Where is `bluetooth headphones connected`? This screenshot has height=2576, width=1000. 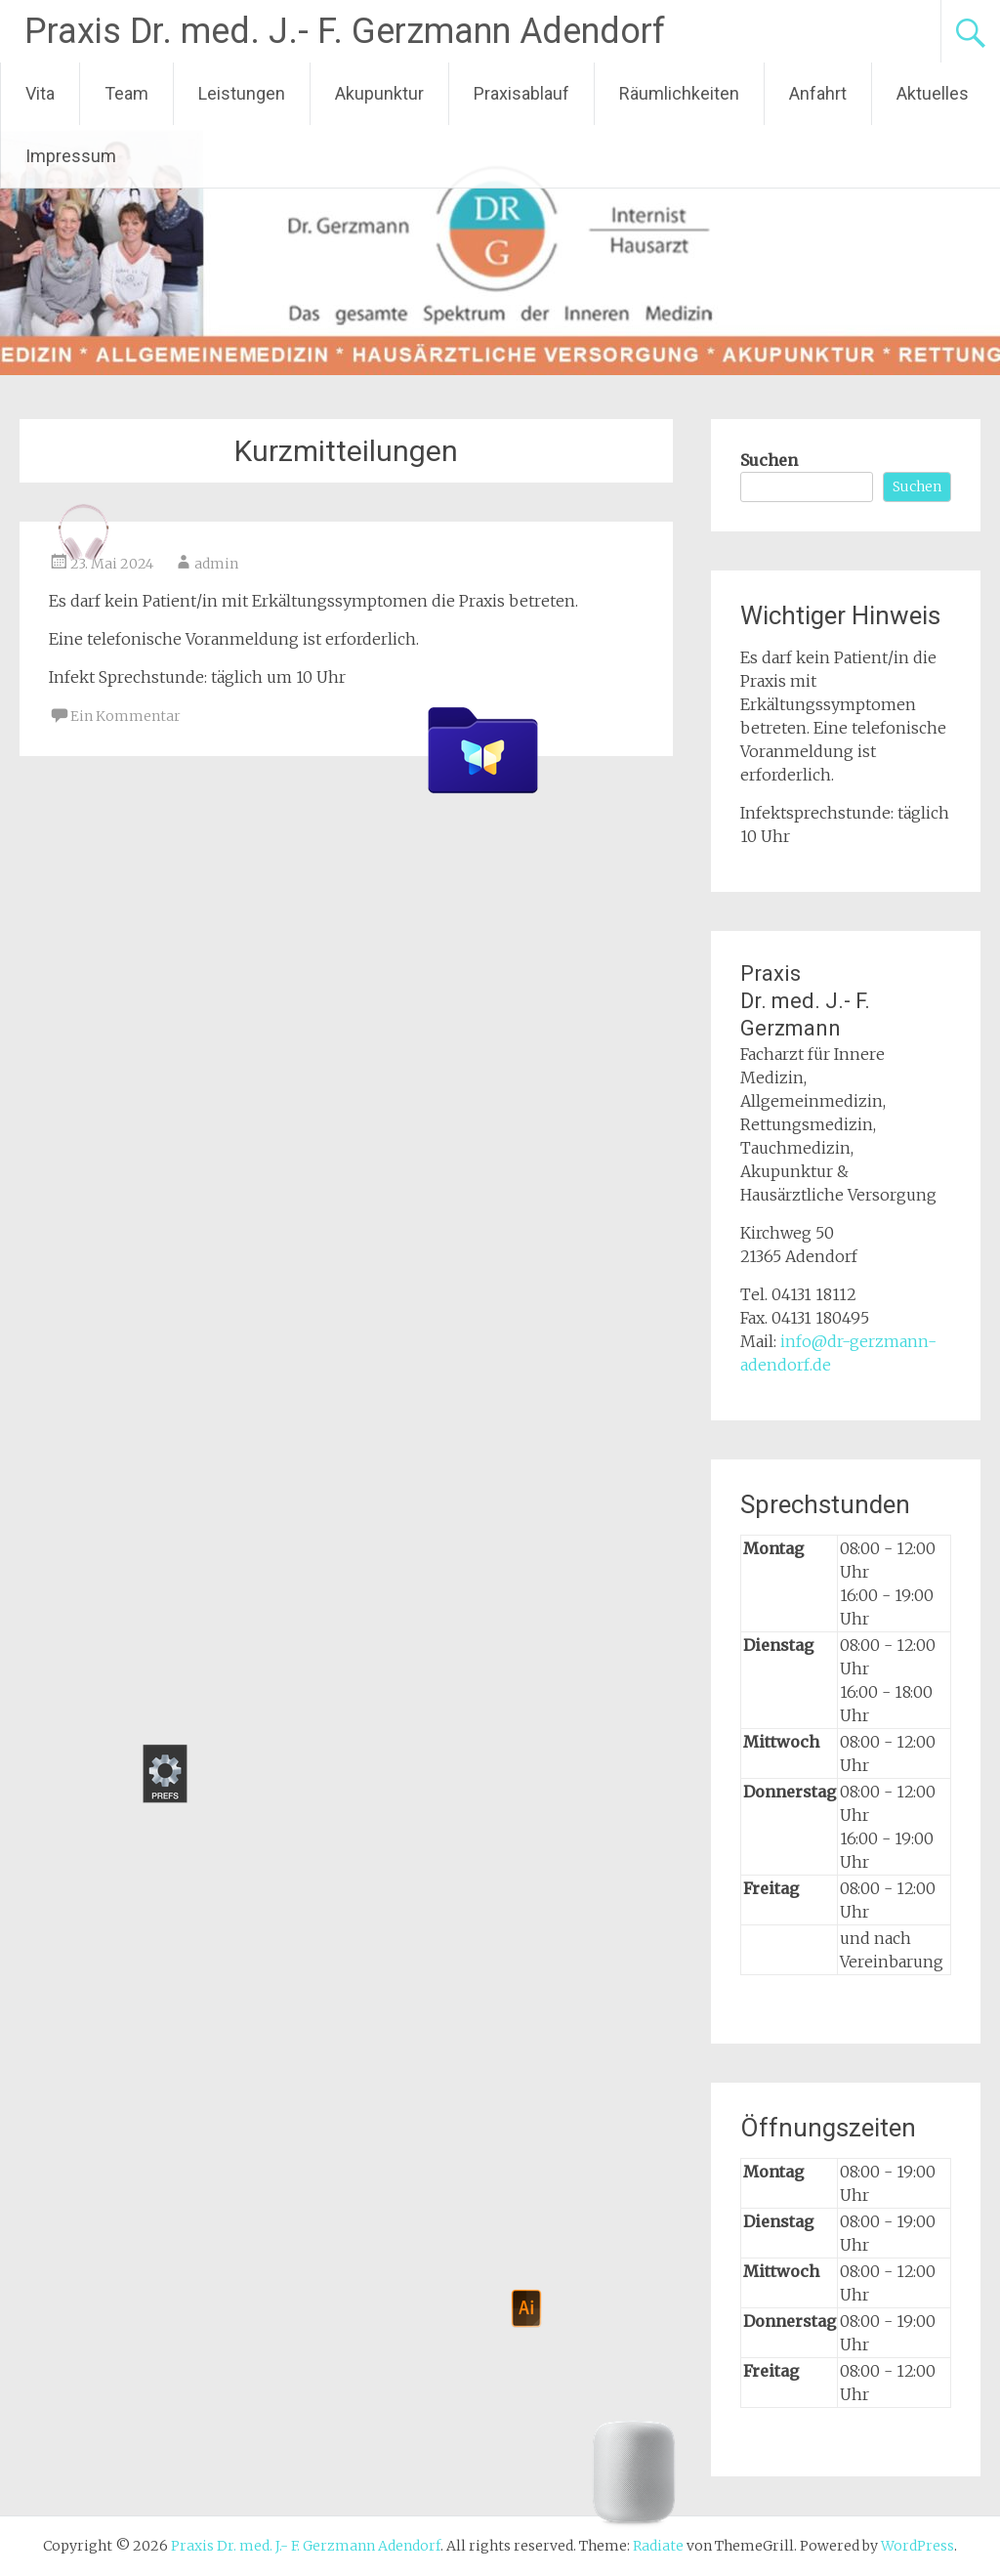
bluetooth headphones connected is located at coordinates (83, 531).